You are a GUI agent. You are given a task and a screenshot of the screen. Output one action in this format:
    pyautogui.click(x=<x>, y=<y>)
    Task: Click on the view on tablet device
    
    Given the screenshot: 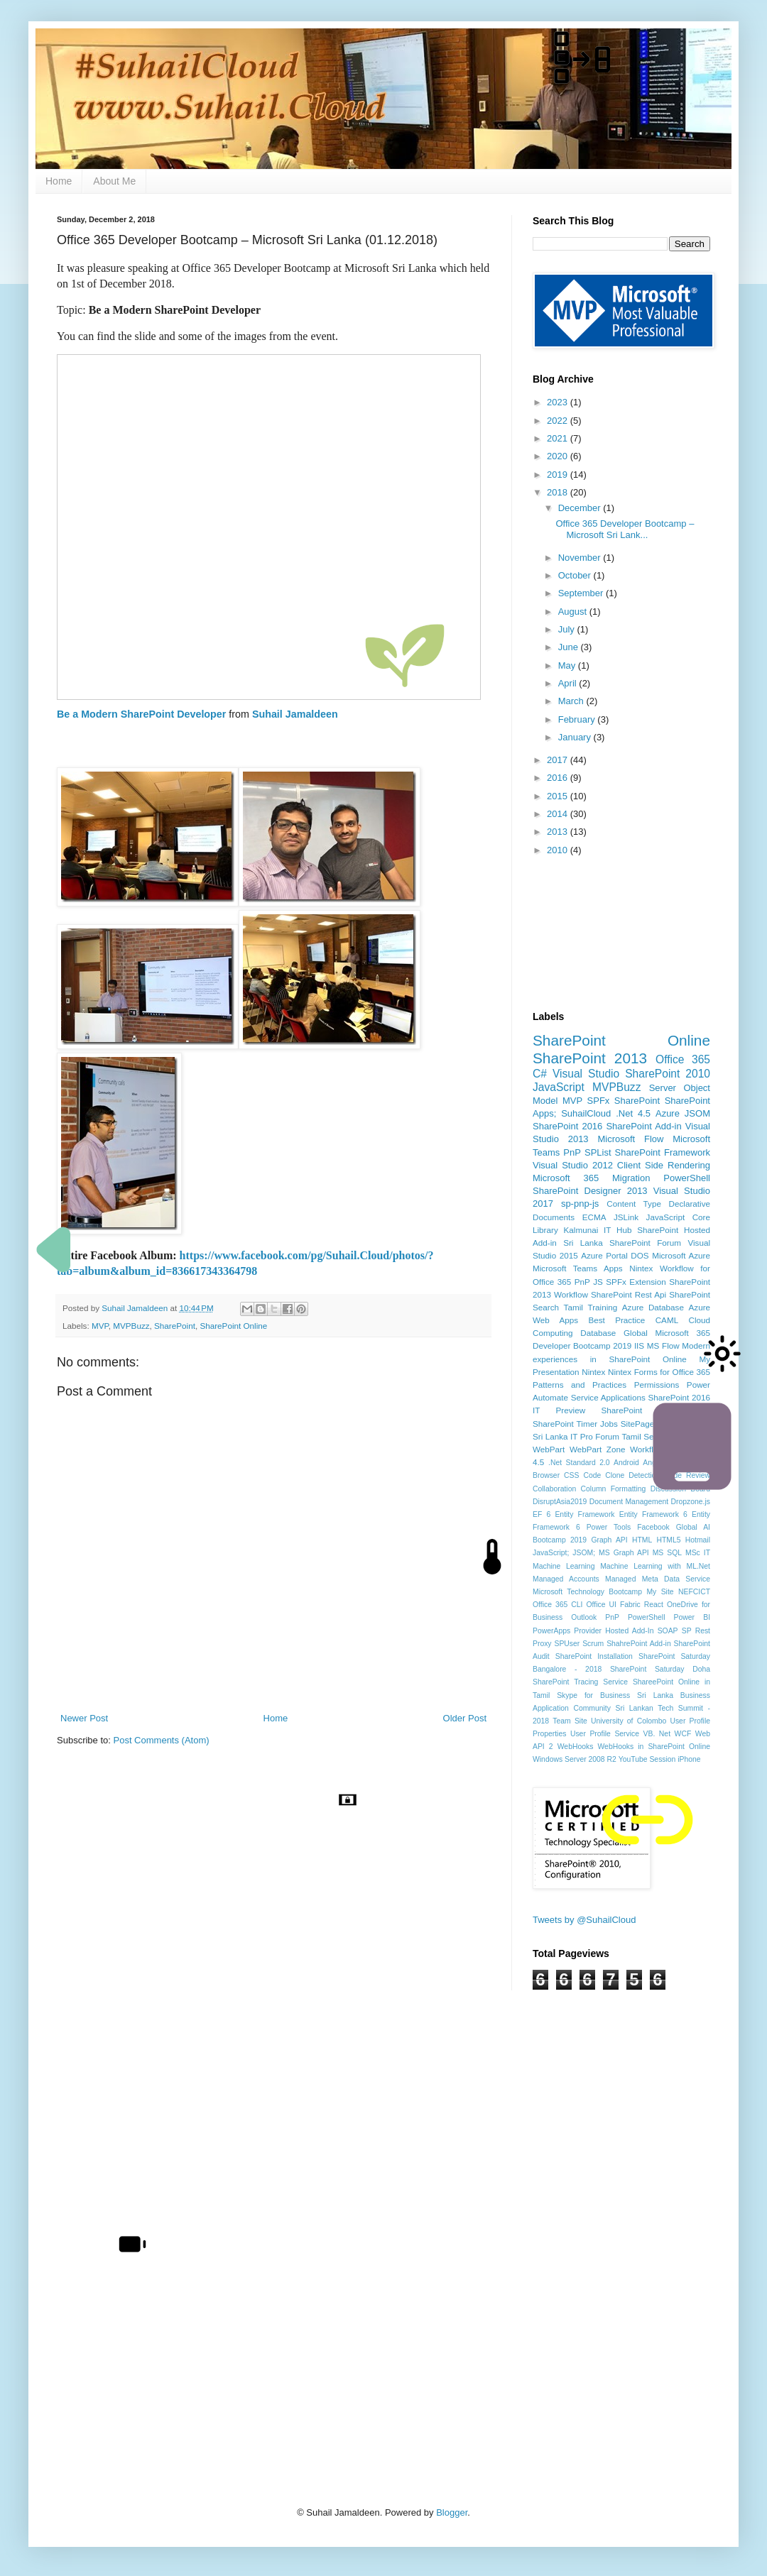 What is the action you would take?
    pyautogui.click(x=692, y=1446)
    